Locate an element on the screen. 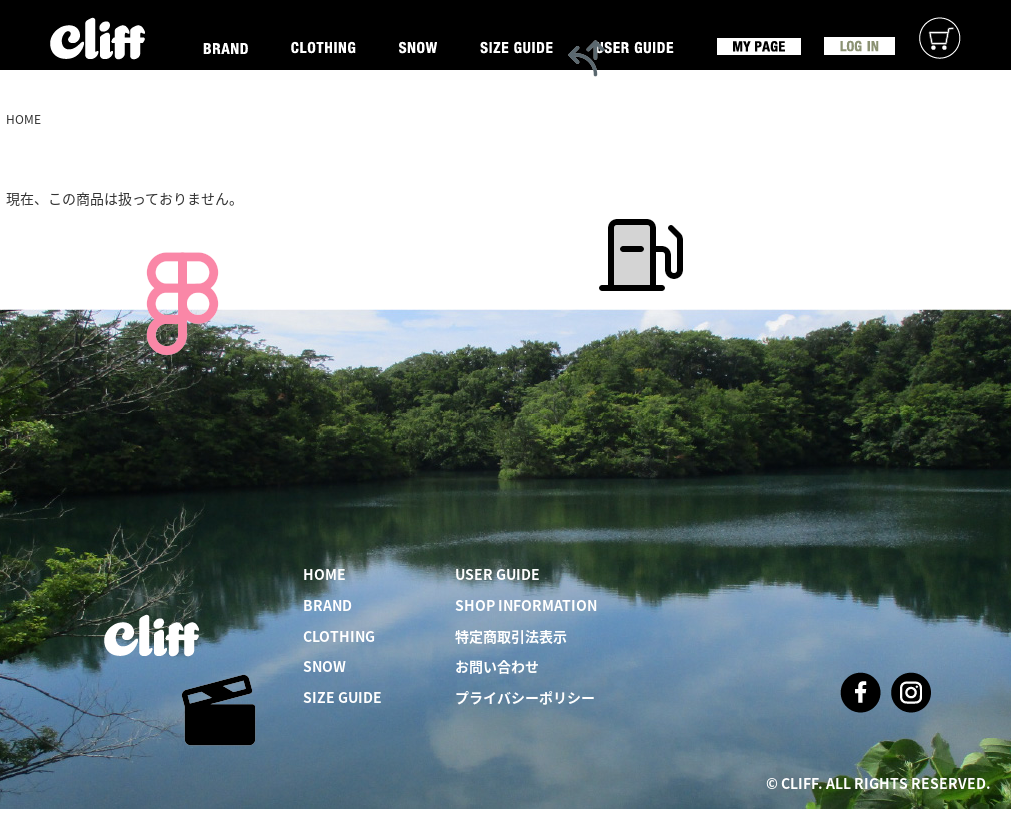 Image resolution: width=1011 pixels, height=813 pixels. take the left ramp or exit is located at coordinates (586, 58).